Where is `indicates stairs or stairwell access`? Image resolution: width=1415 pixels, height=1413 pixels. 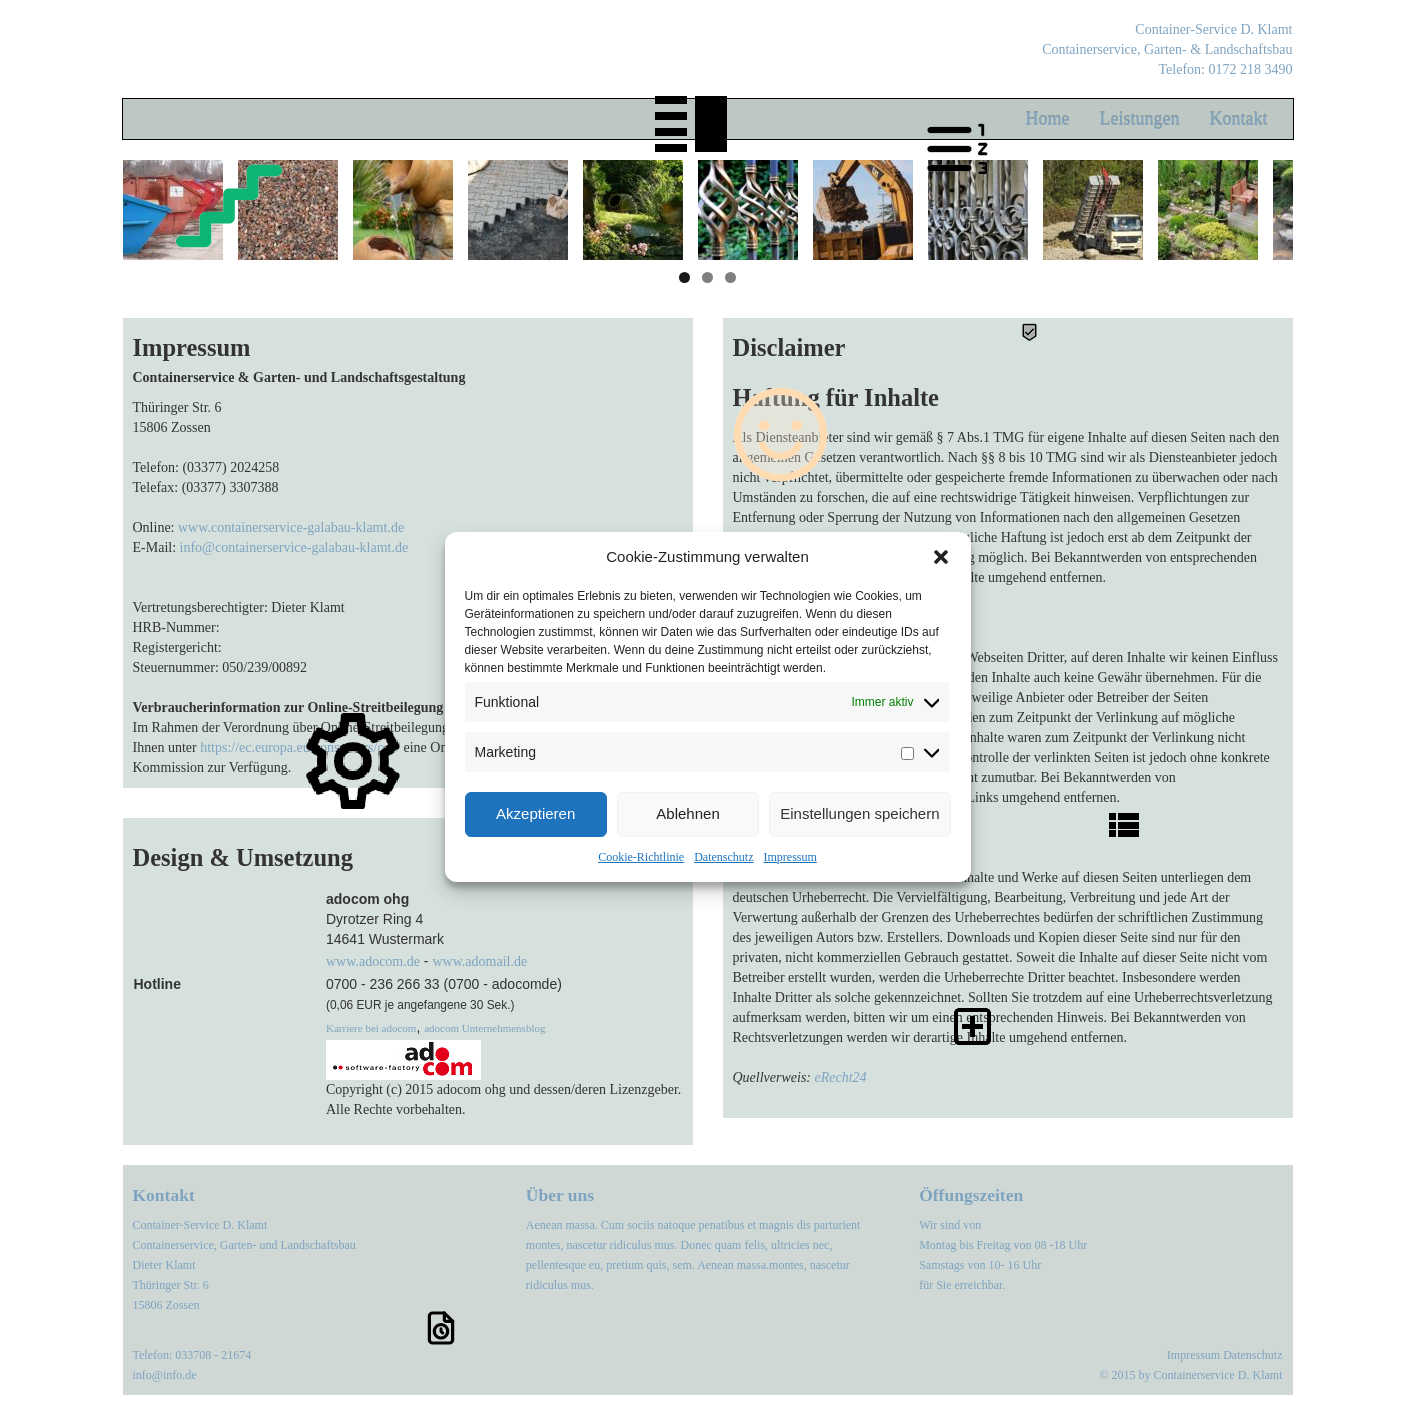 indicates stairs or stairwell access is located at coordinates (229, 206).